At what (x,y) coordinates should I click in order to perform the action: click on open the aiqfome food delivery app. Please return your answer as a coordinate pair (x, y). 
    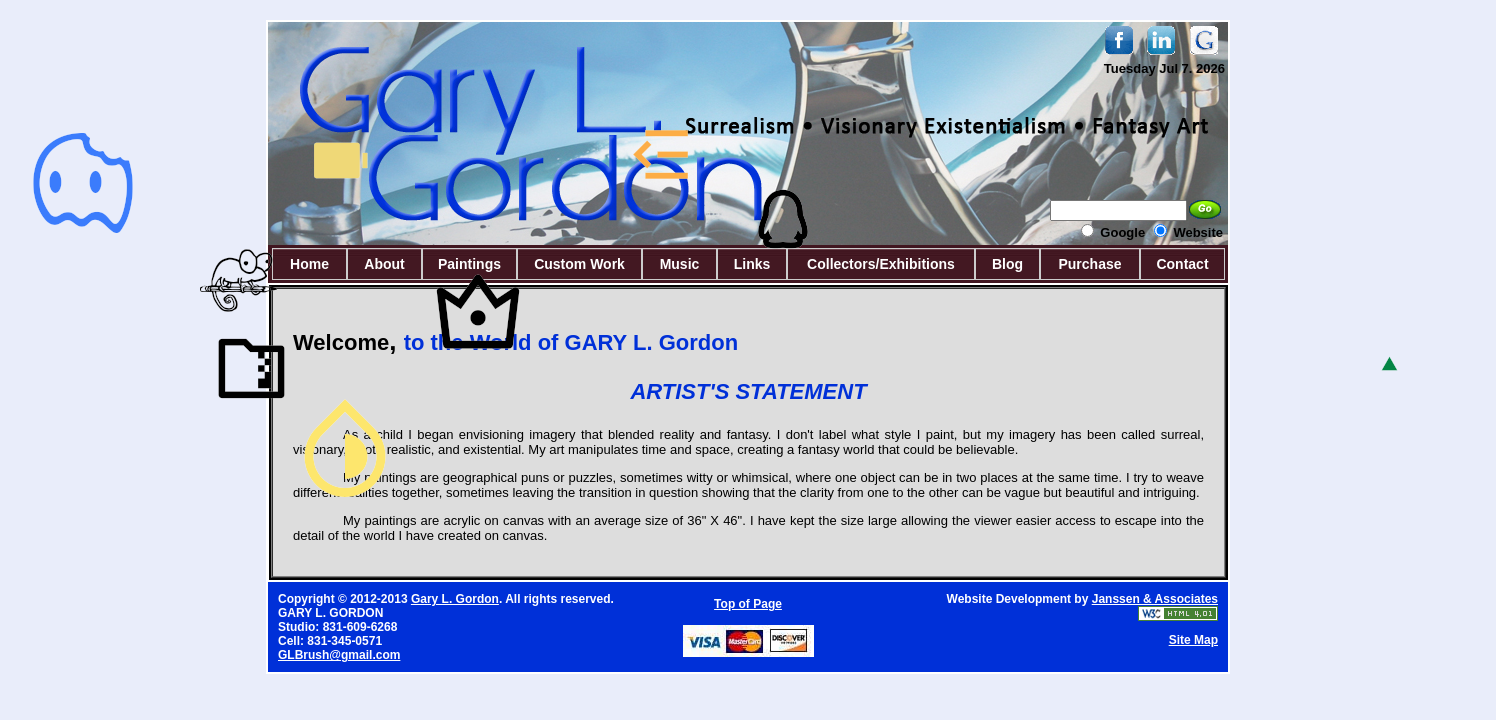
    Looking at the image, I should click on (83, 183).